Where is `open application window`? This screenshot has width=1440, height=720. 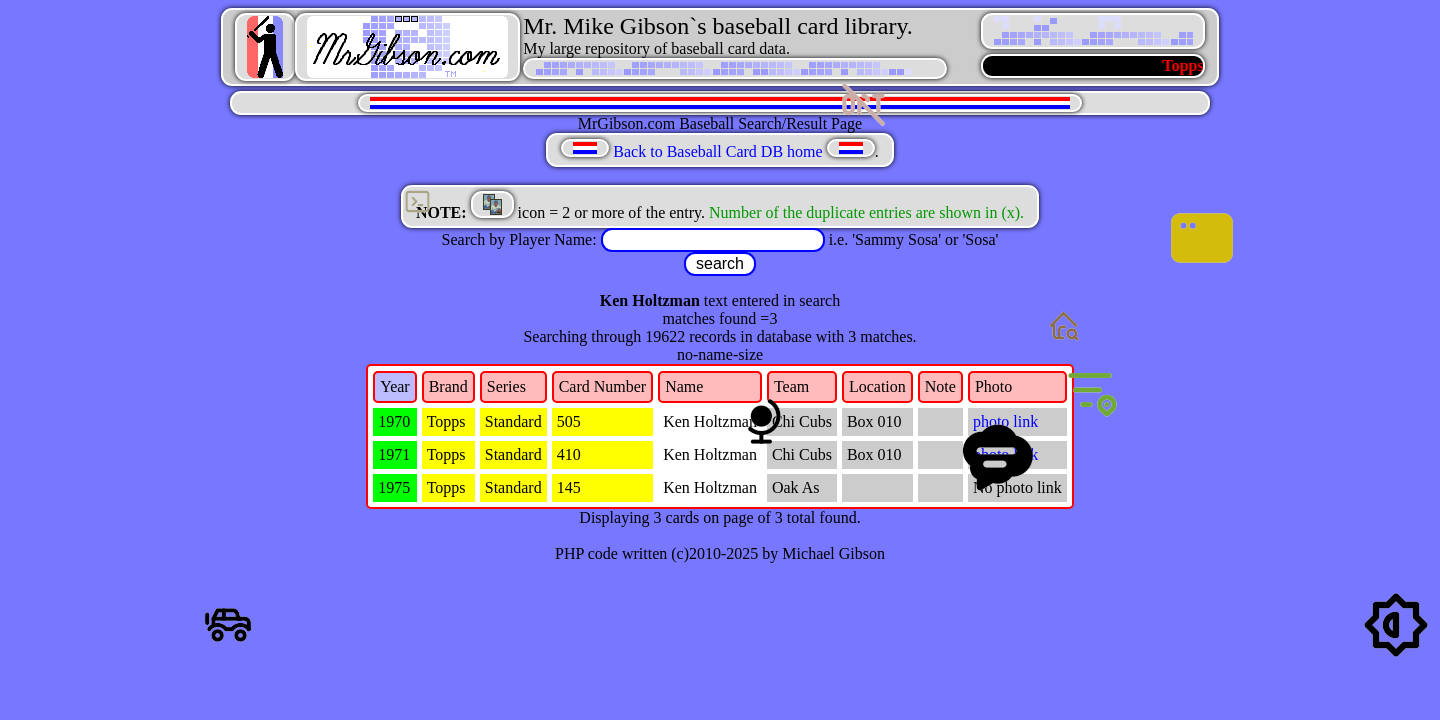 open application window is located at coordinates (1202, 238).